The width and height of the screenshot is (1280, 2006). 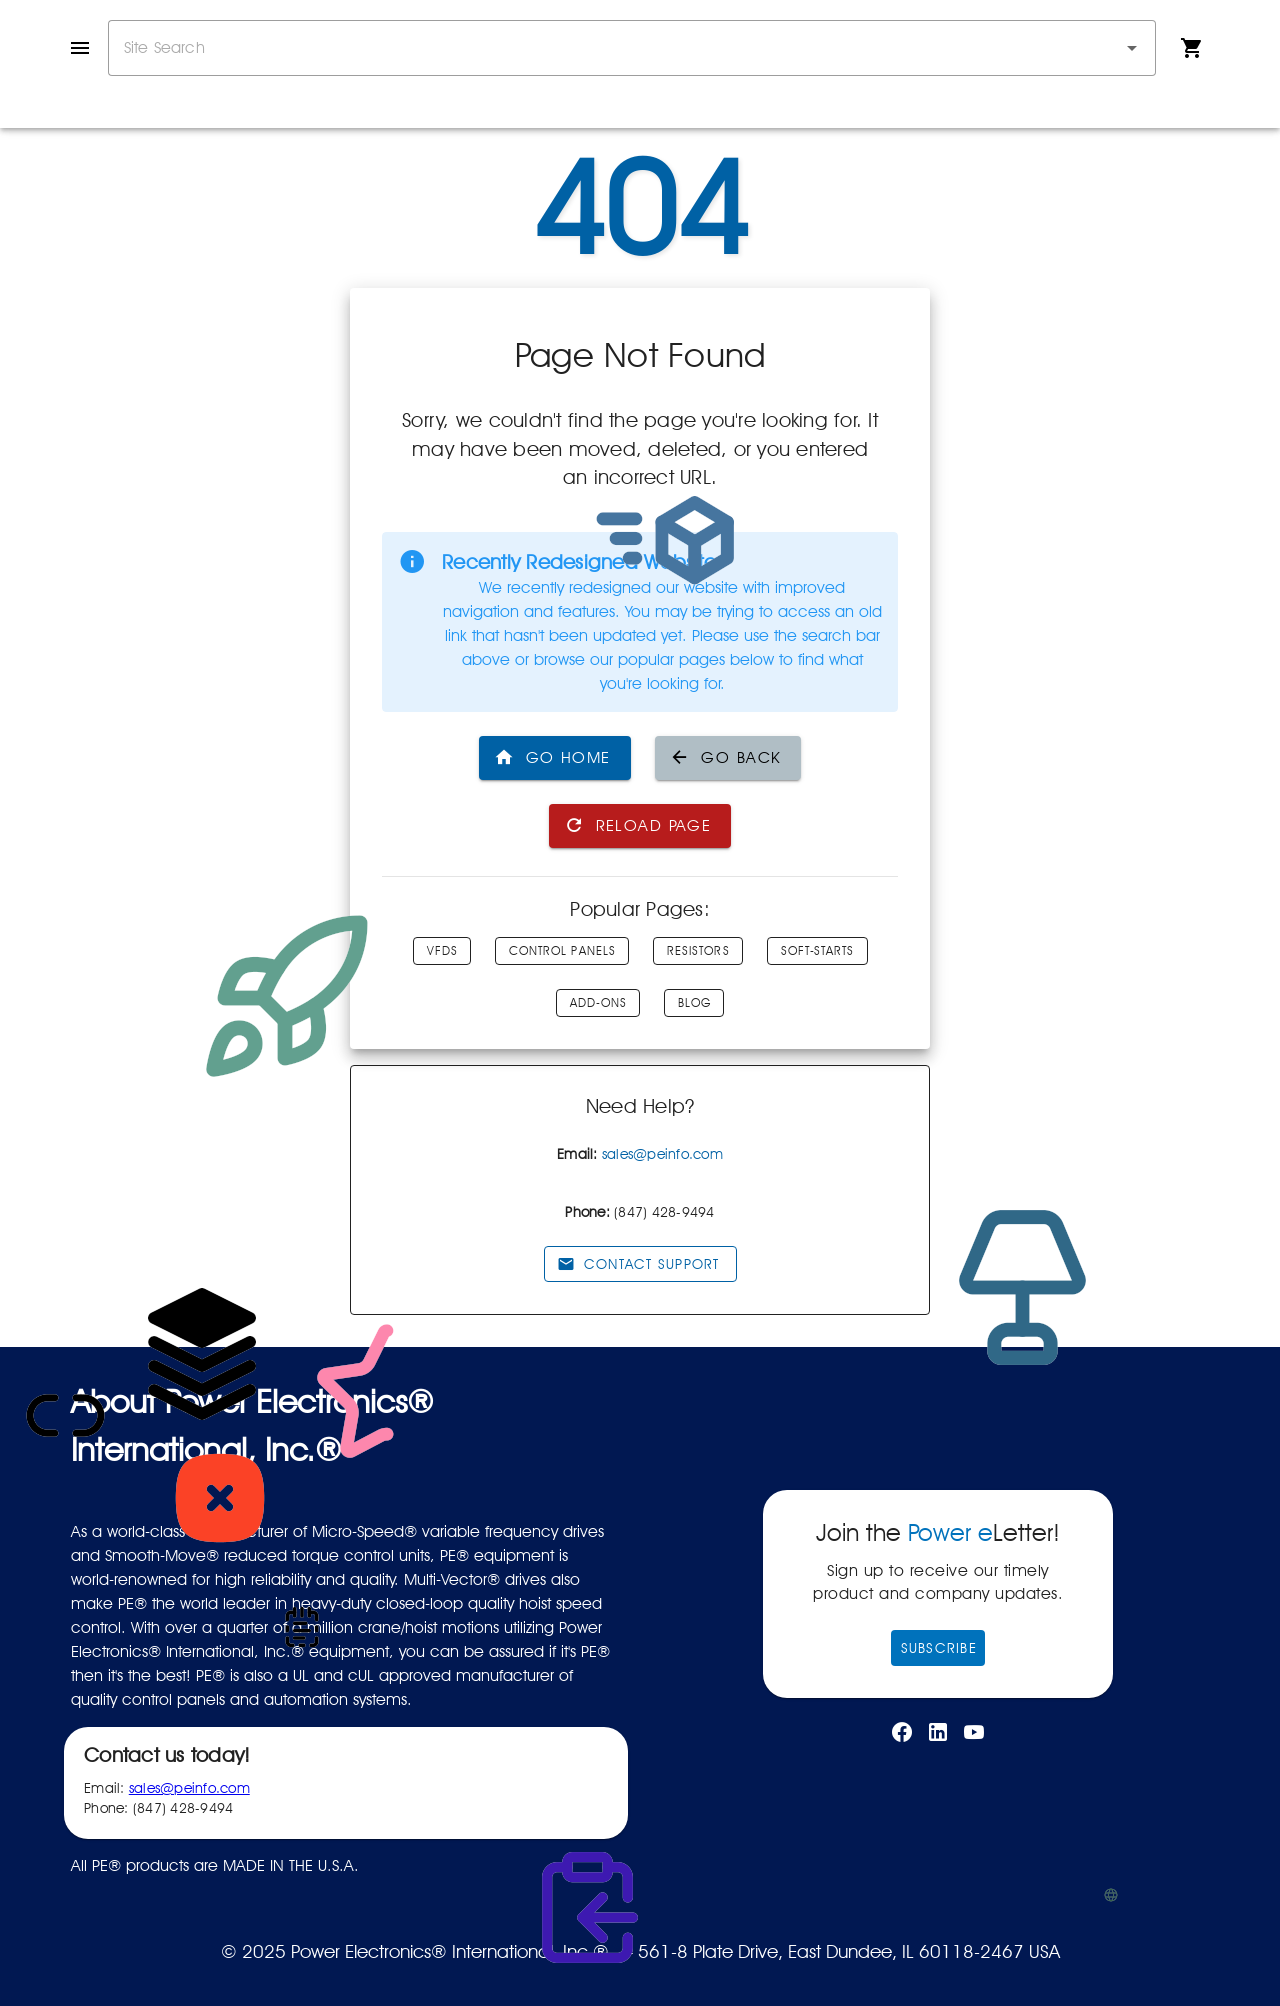 What do you see at coordinates (668, 538) in the screenshot?
I see `send or ship a package` at bounding box center [668, 538].